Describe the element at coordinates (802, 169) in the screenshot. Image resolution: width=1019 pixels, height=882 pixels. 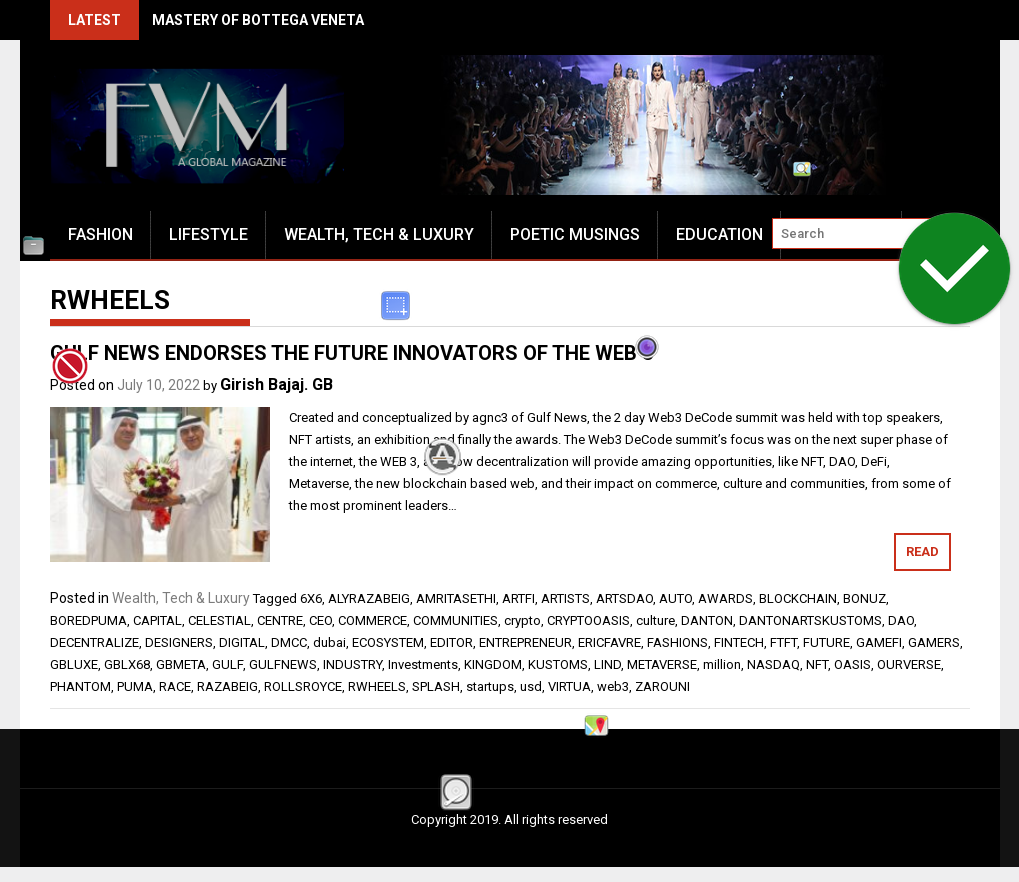
I see `open image viewer application` at that location.